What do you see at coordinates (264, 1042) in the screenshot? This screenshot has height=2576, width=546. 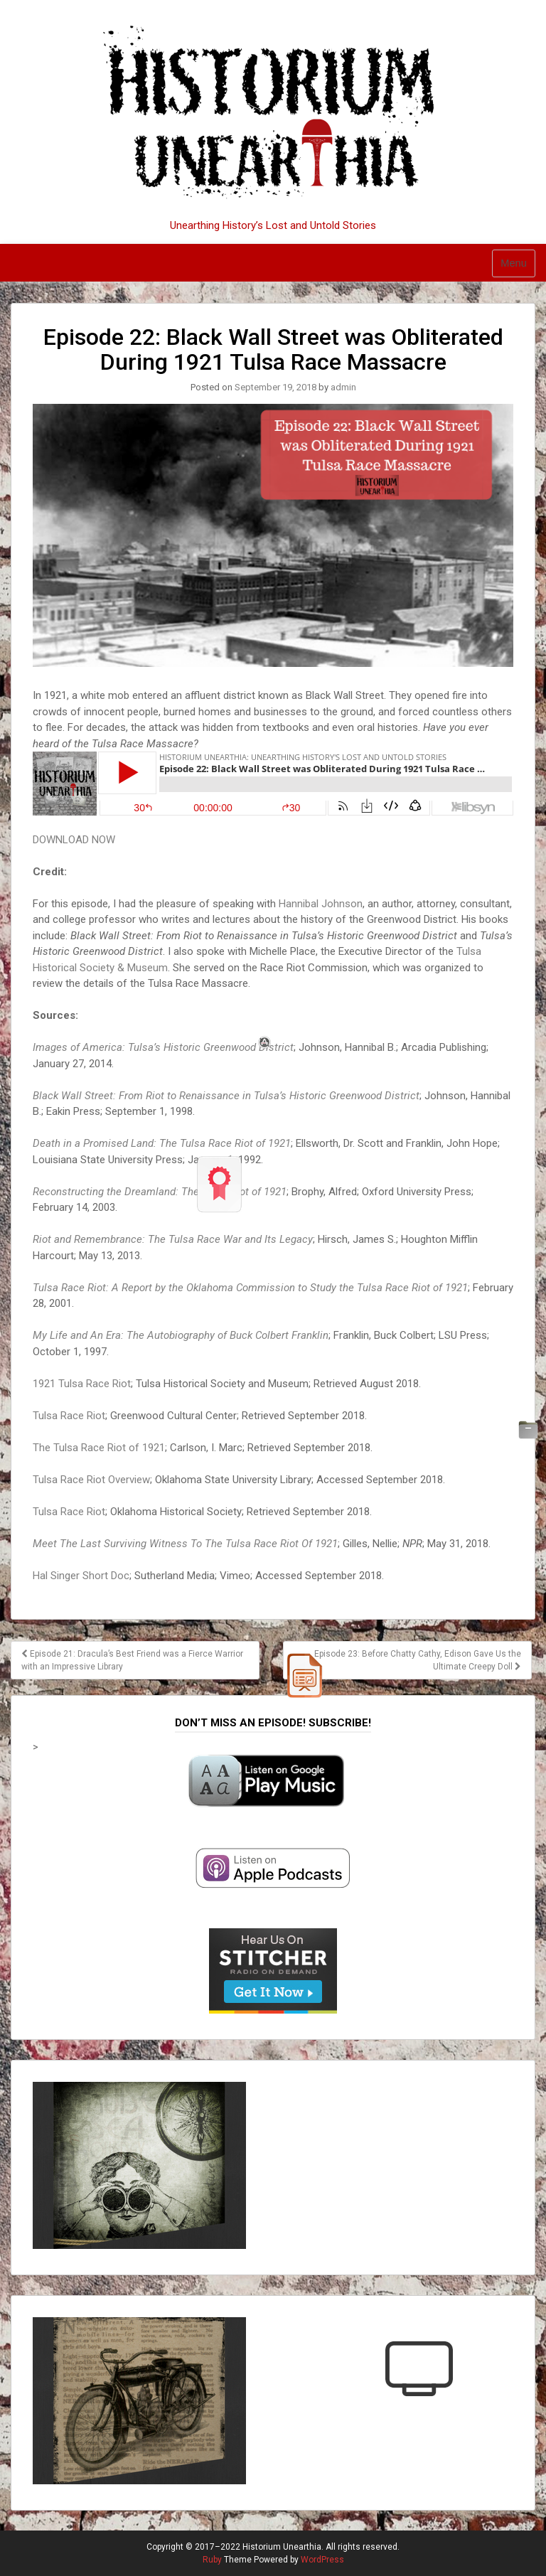 I see `check for available system updates` at bounding box center [264, 1042].